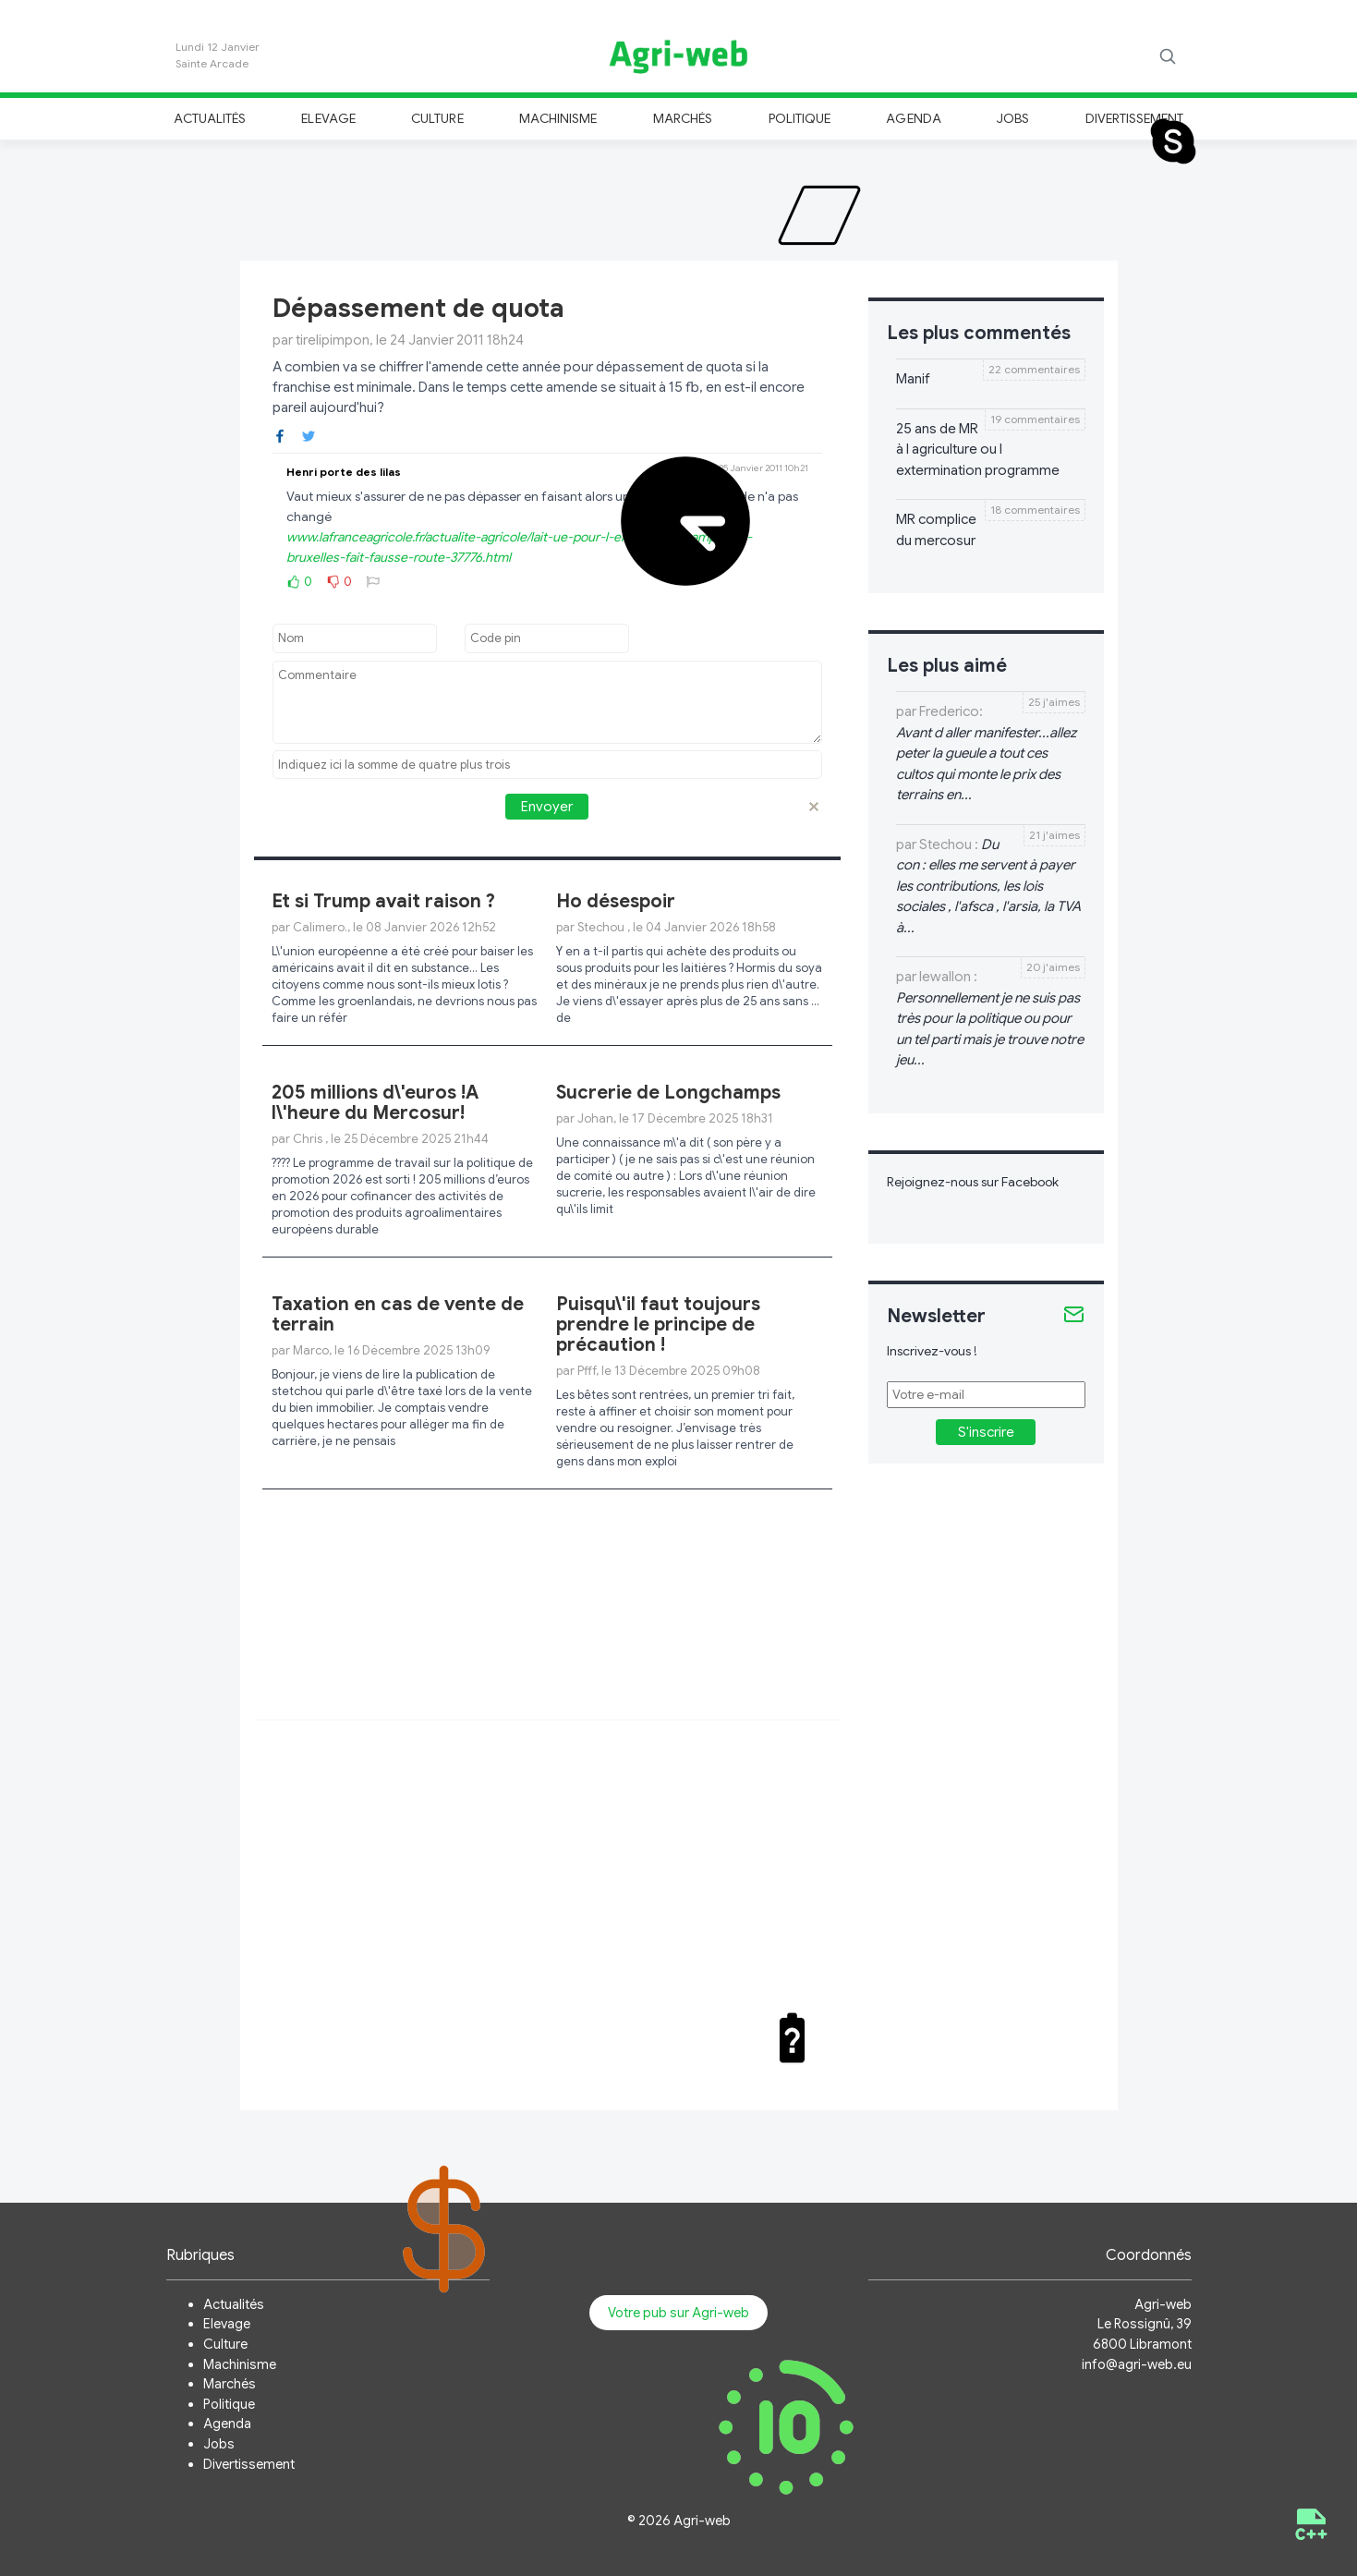 The height and width of the screenshot is (2576, 1357). What do you see at coordinates (792, 2037) in the screenshot?
I see `indicates battery status cannot be determined` at bounding box center [792, 2037].